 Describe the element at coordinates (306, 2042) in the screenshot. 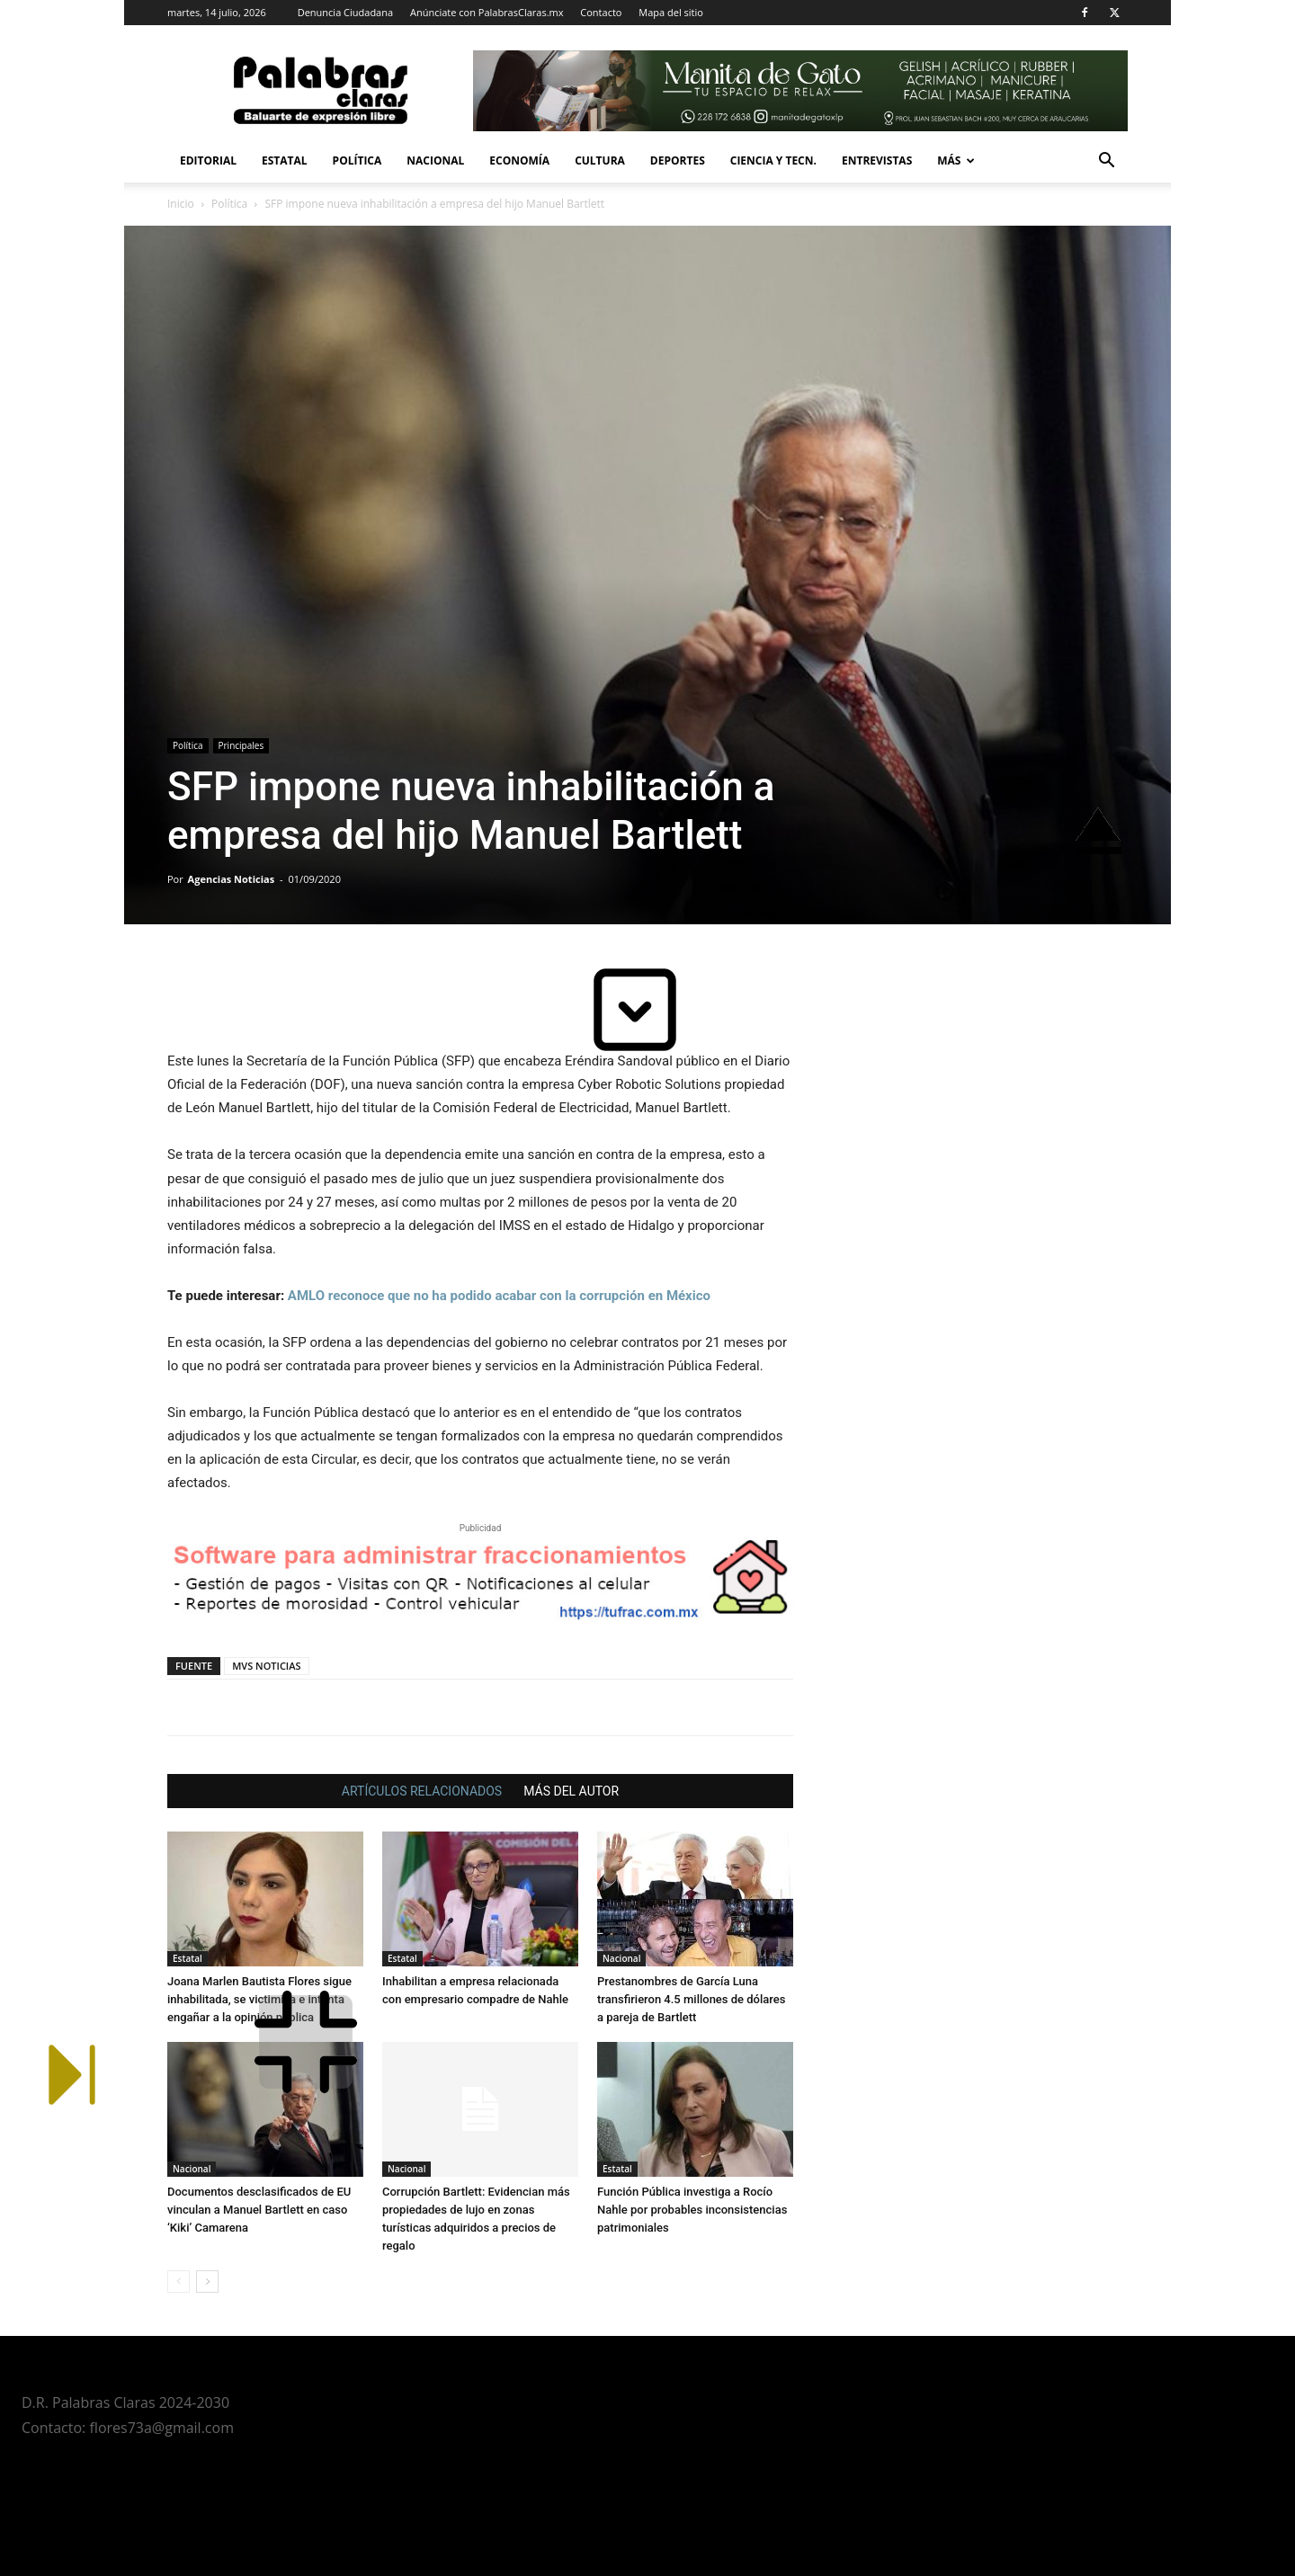

I see `exit fullscreen mode` at that location.